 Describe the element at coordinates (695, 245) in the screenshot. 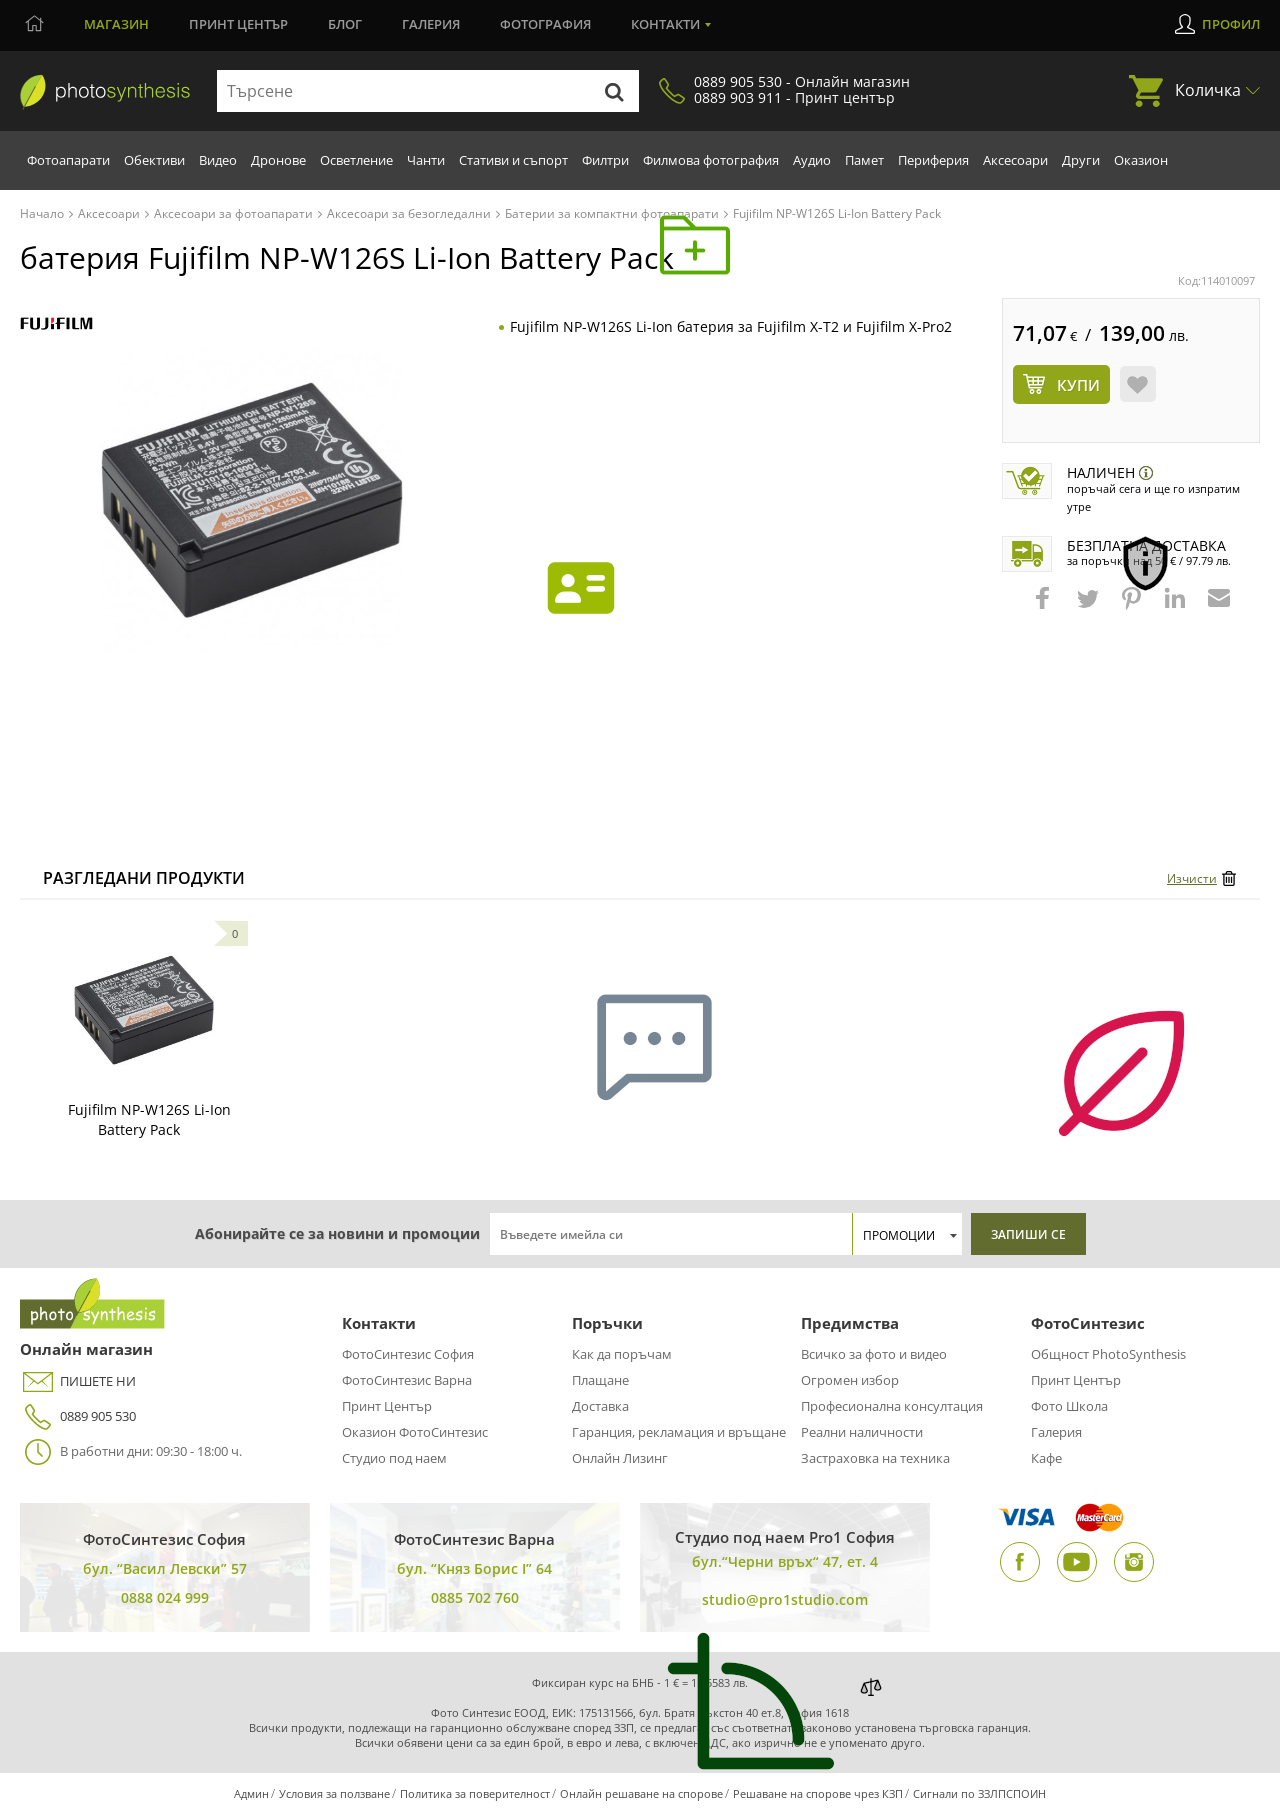

I see `create a new folder` at that location.